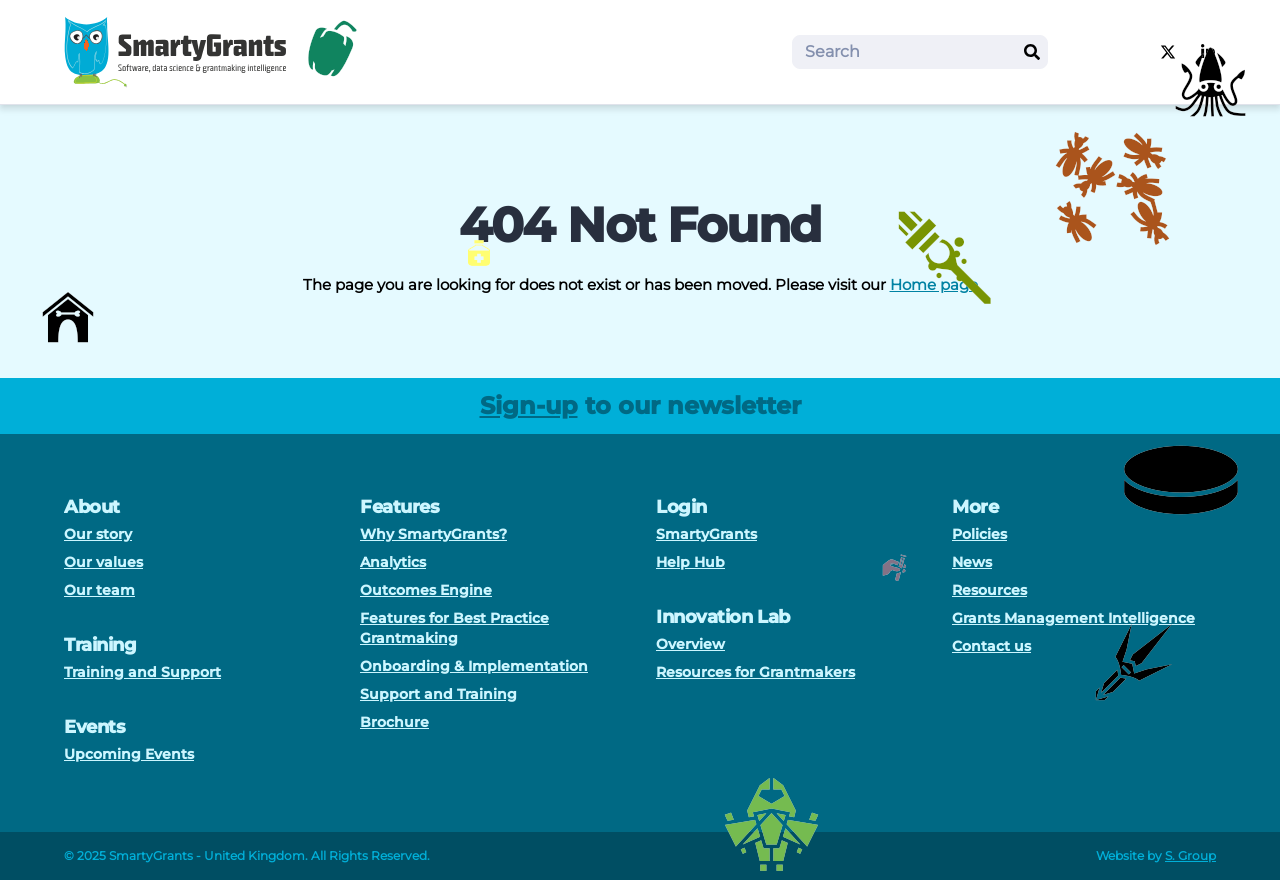  Describe the element at coordinates (944, 257) in the screenshot. I see `fire laser weapon or special attack` at that location.